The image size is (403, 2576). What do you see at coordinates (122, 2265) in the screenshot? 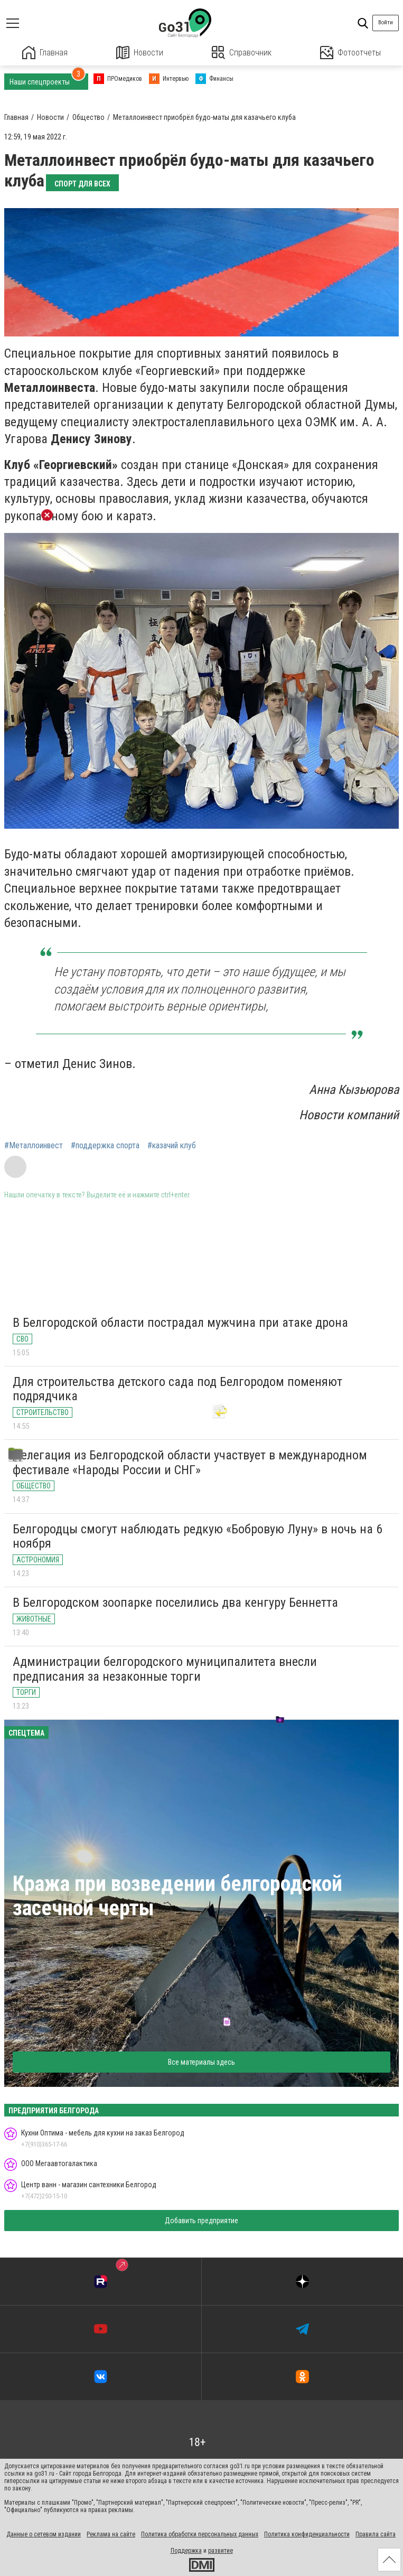
I see `indicates a symbolic link or shortcut to another file` at bounding box center [122, 2265].